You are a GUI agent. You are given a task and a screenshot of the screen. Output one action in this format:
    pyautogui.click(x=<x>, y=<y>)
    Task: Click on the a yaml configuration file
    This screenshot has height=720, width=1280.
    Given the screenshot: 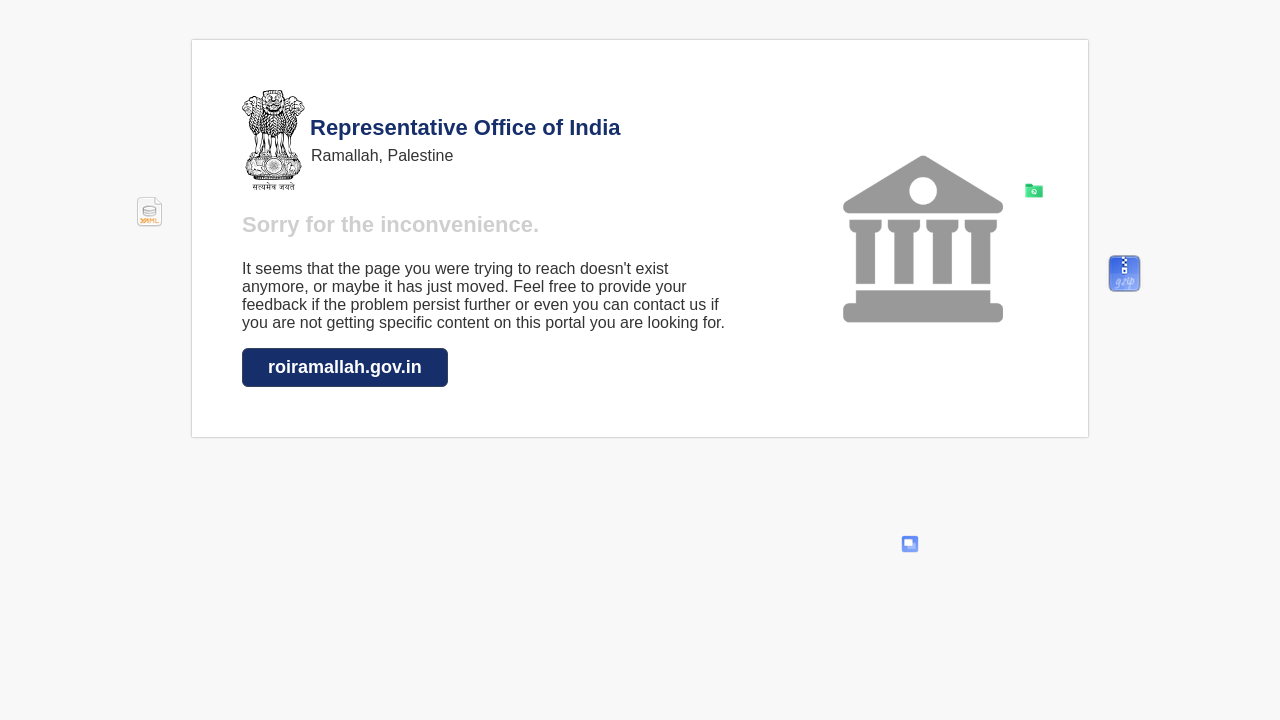 What is the action you would take?
    pyautogui.click(x=149, y=211)
    